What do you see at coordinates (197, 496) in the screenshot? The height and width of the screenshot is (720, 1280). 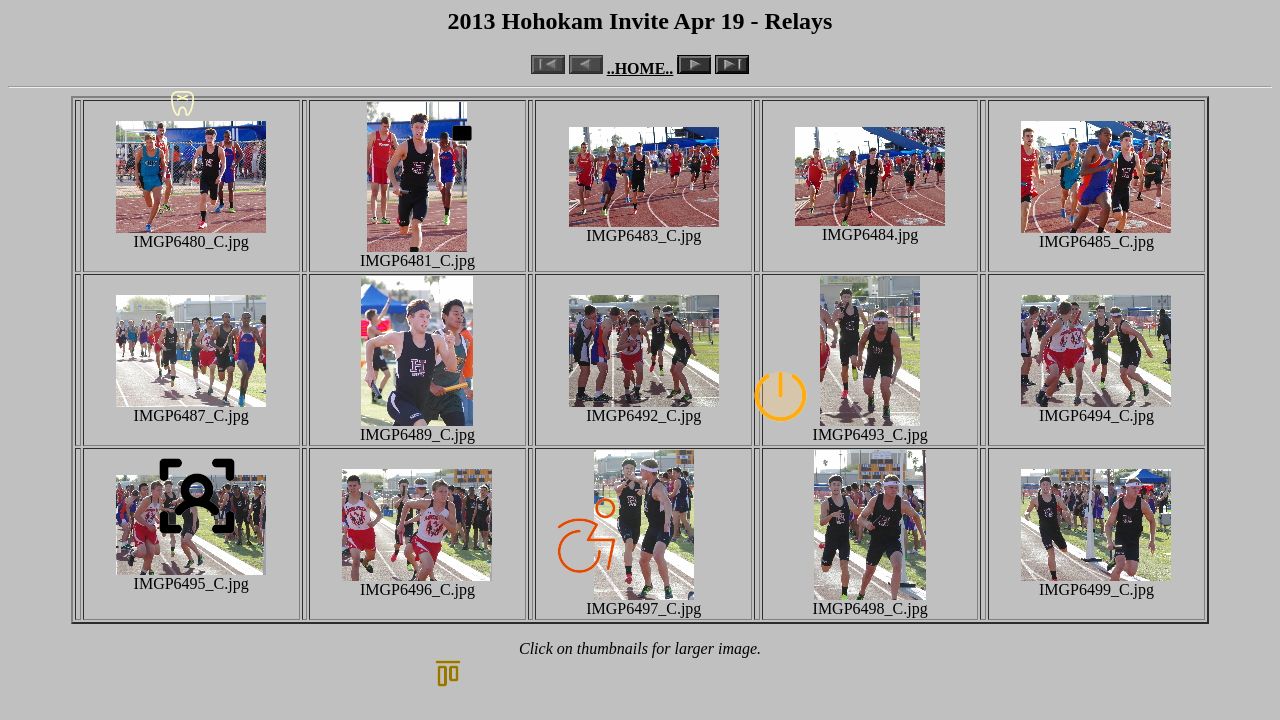 I see `focus on current user profile` at bounding box center [197, 496].